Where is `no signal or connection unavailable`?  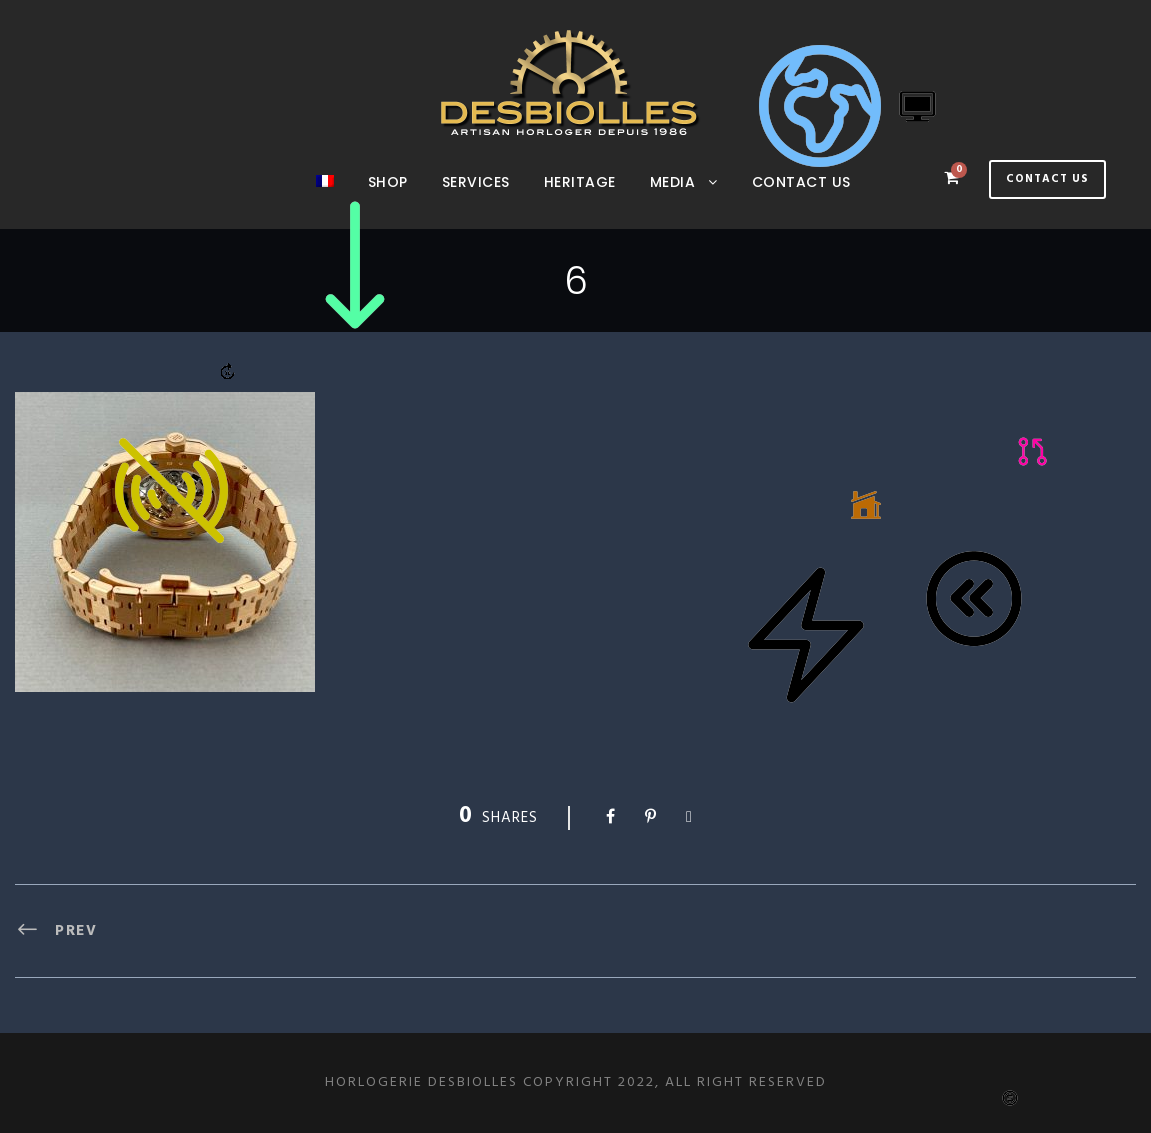
no signal or connection unavailable is located at coordinates (171, 490).